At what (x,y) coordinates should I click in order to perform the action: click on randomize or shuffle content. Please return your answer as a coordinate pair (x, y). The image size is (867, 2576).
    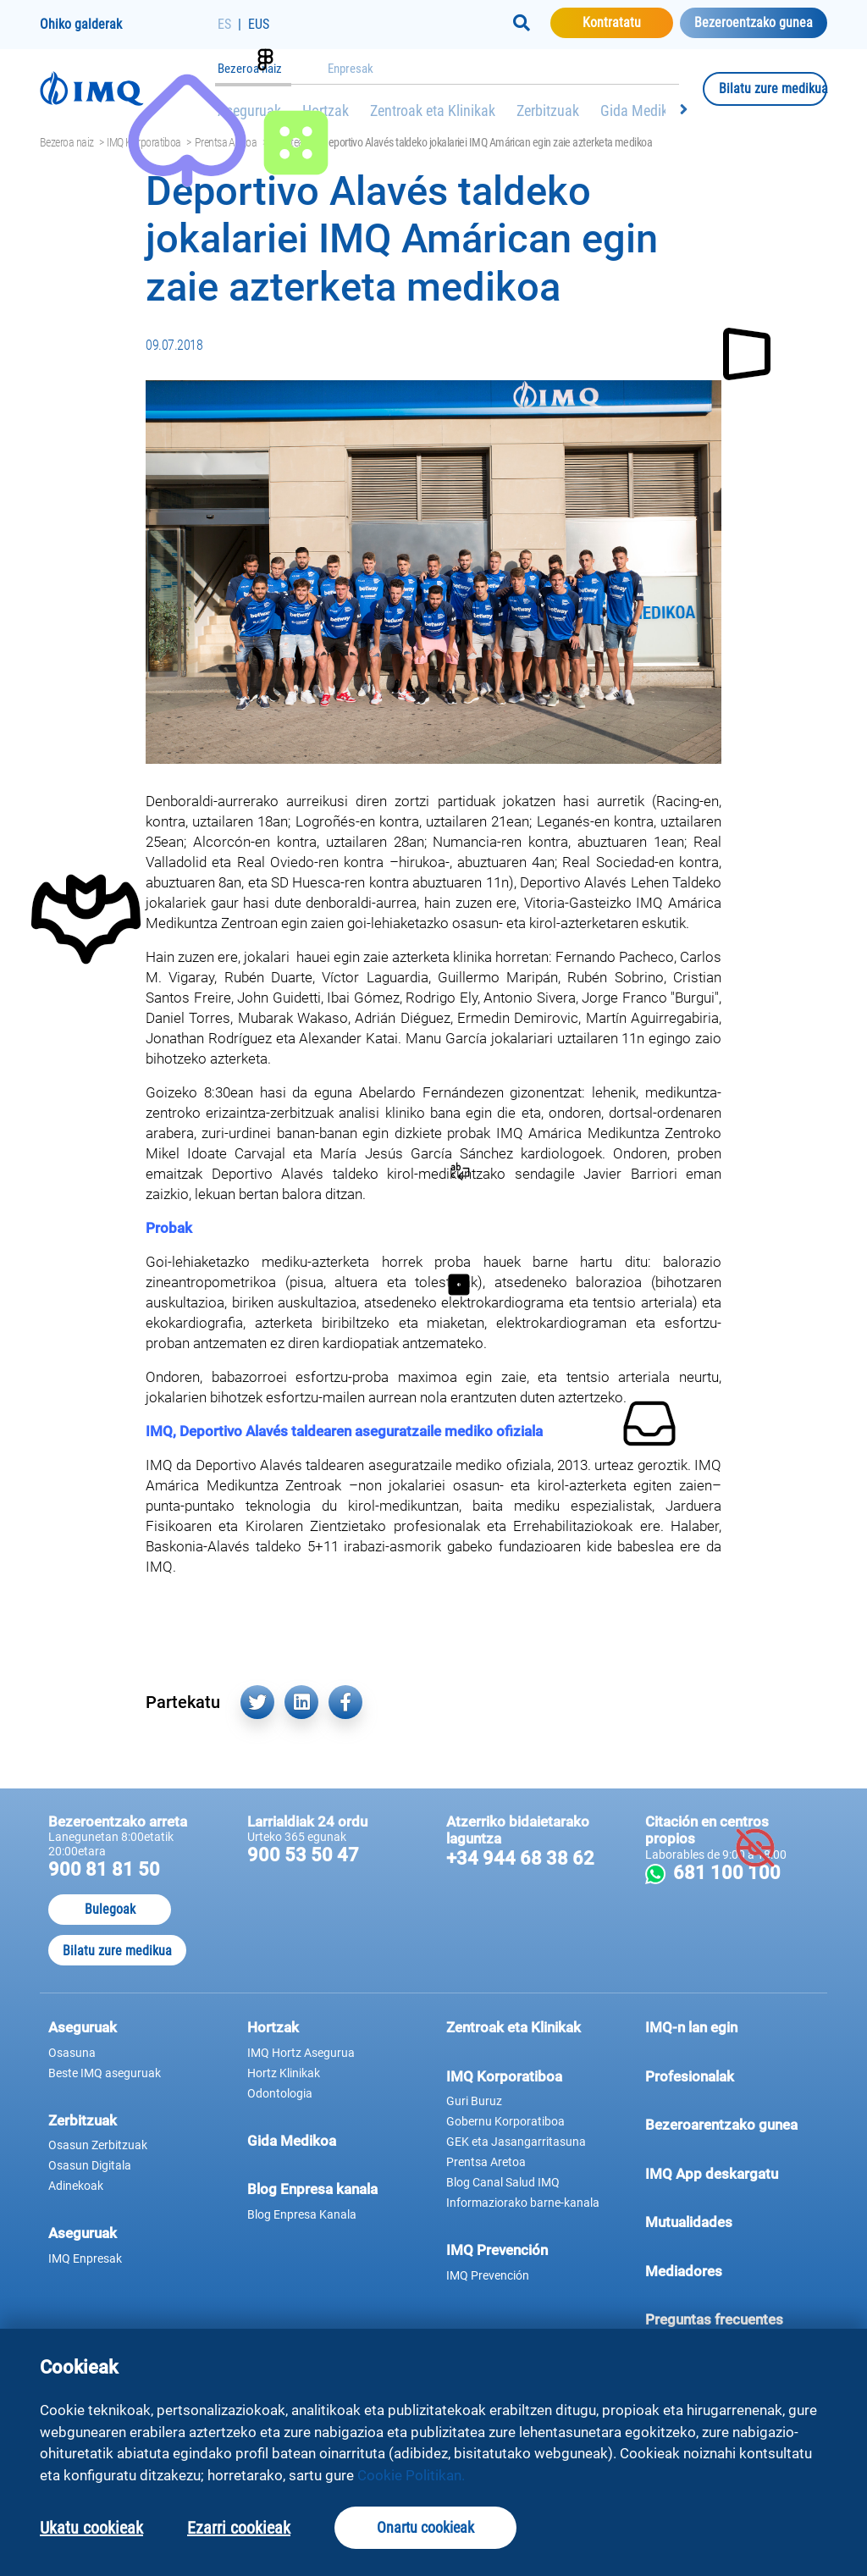
    Looking at the image, I should click on (295, 142).